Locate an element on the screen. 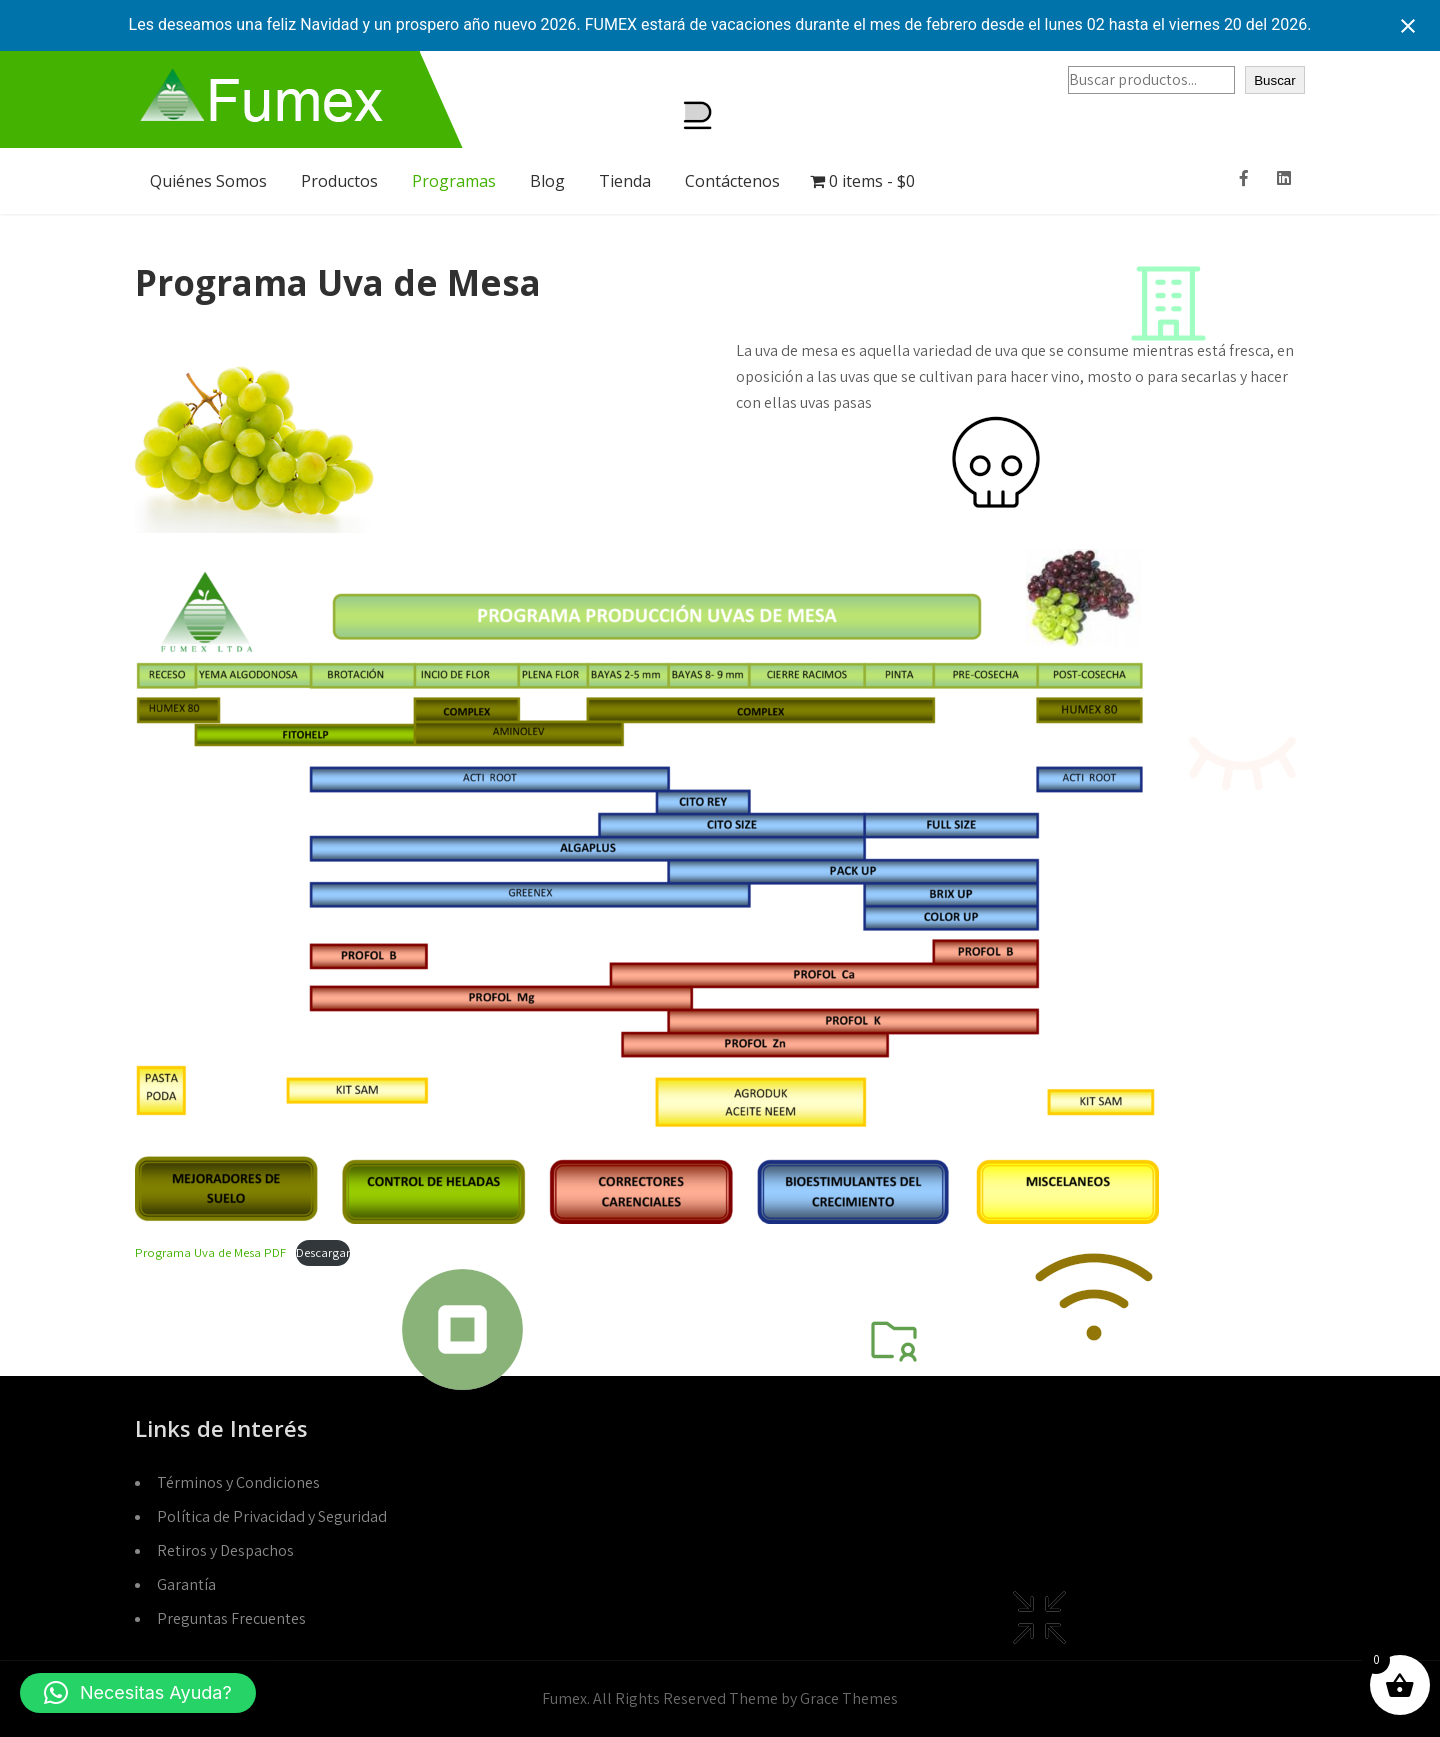 This screenshot has width=1440, height=1737. access user profile folder is located at coordinates (894, 1339).